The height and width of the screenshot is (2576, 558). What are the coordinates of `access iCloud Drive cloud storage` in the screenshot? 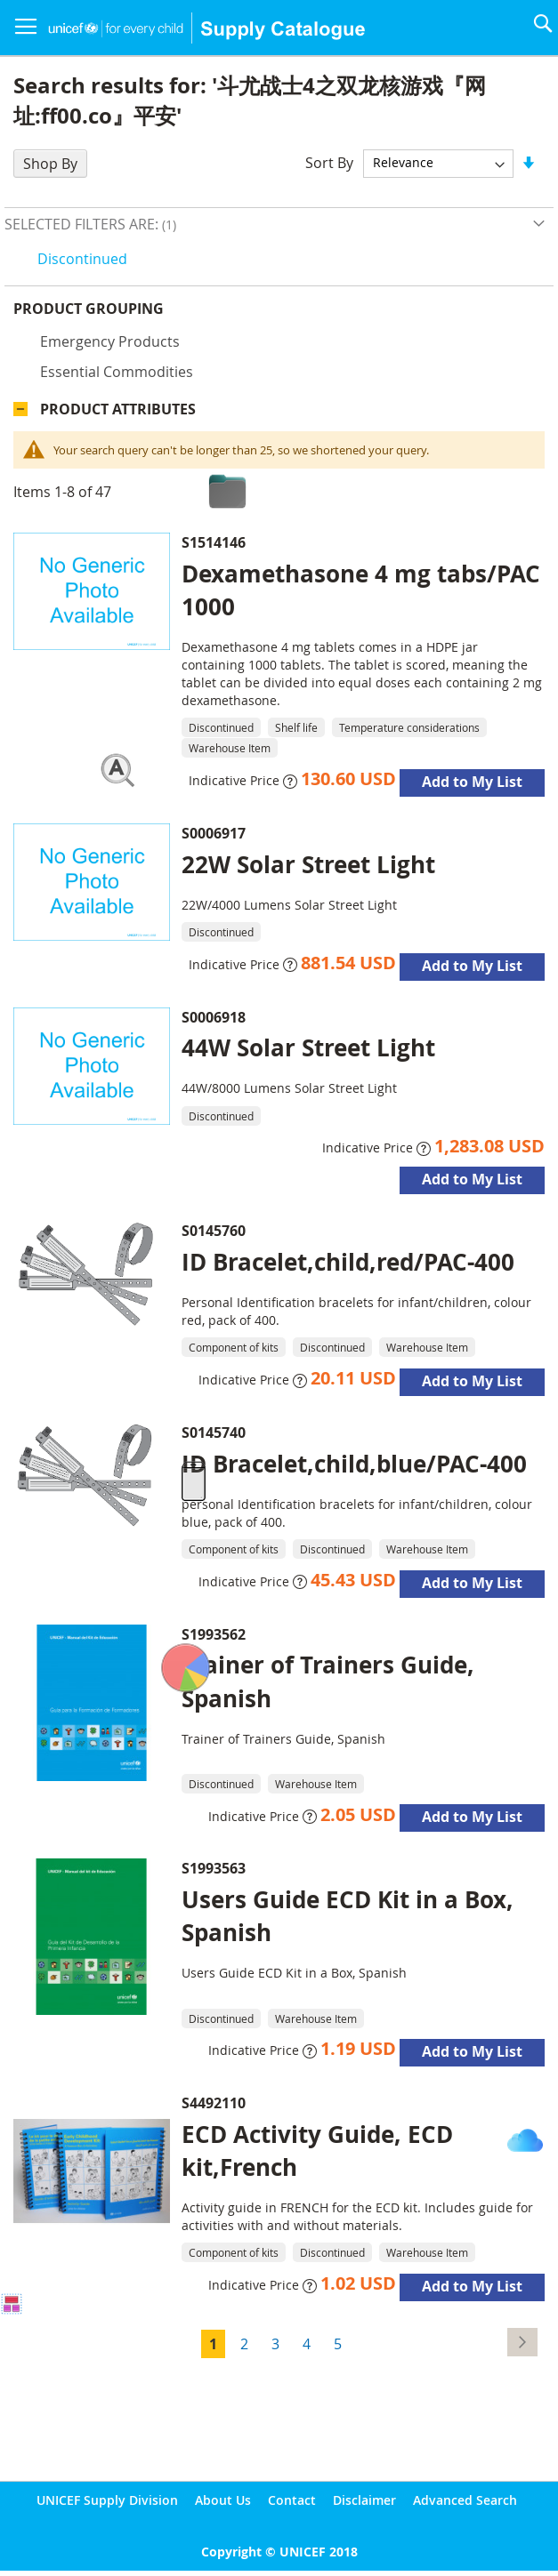 It's located at (525, 2140).